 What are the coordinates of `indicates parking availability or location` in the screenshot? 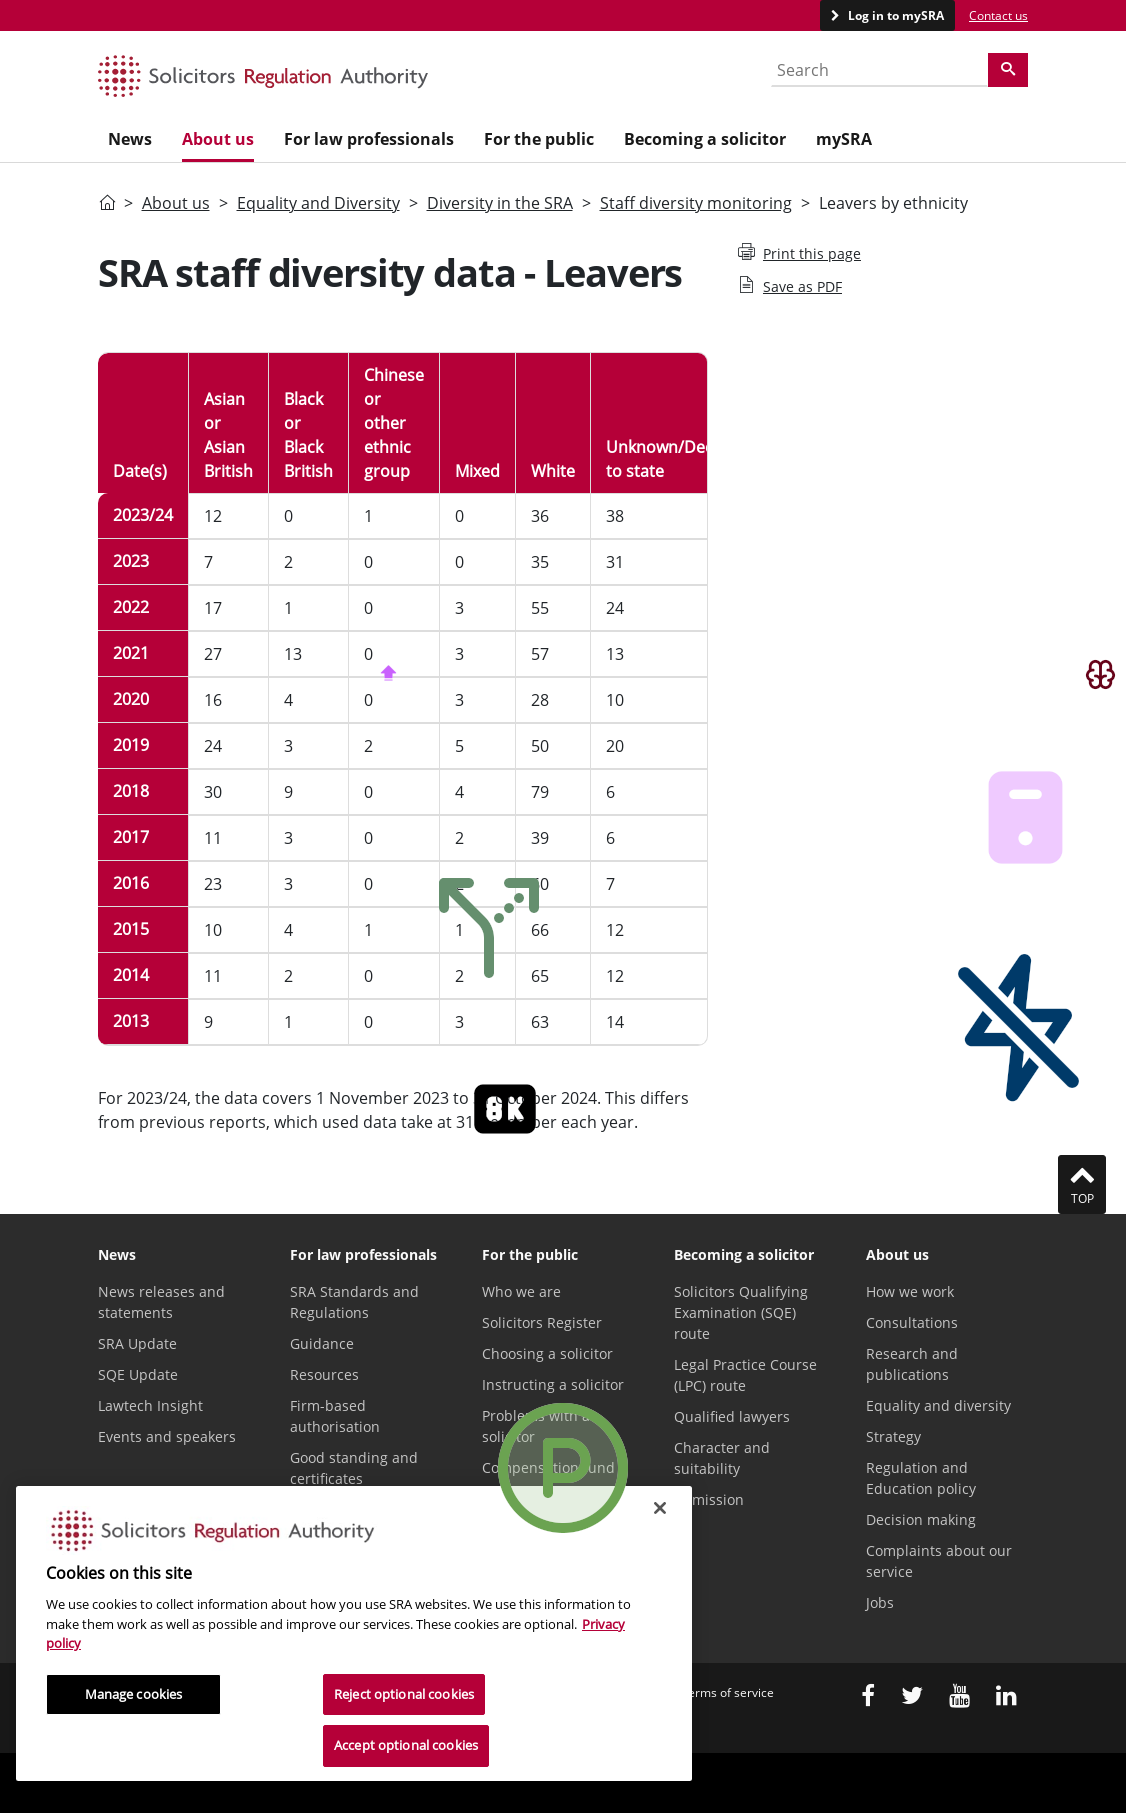 It's located at (563, 1468).